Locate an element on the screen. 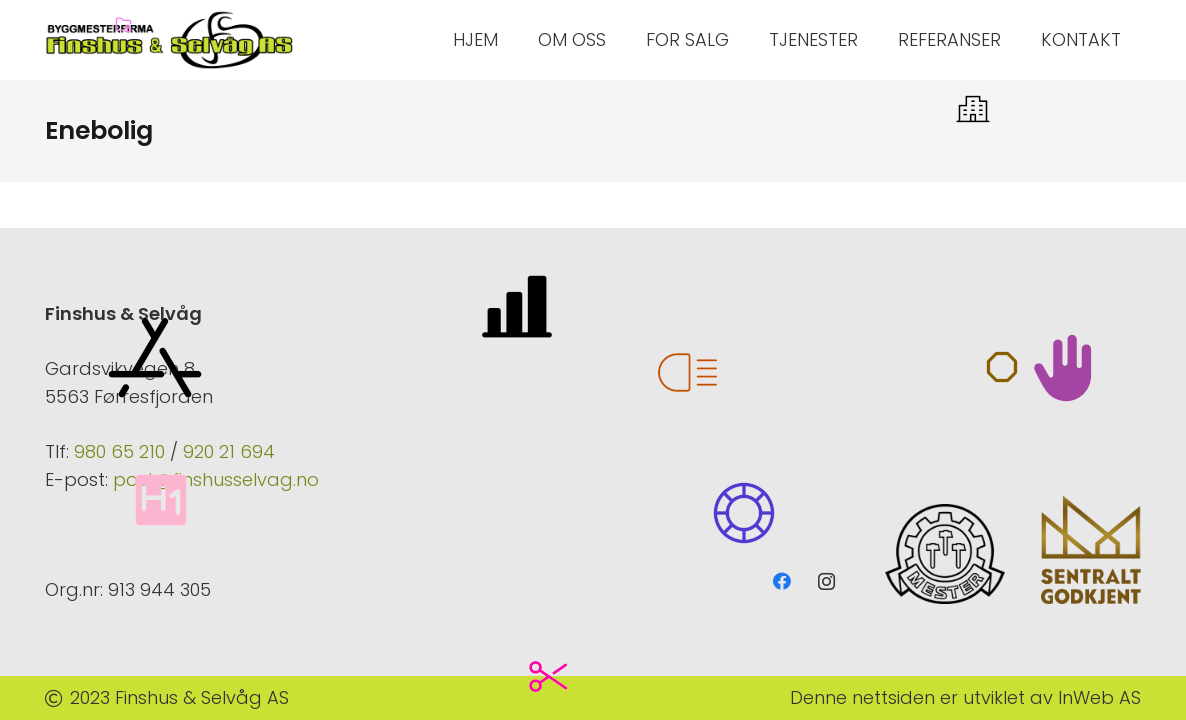  view apartment or residential properties is located at coordinates (973, 109).